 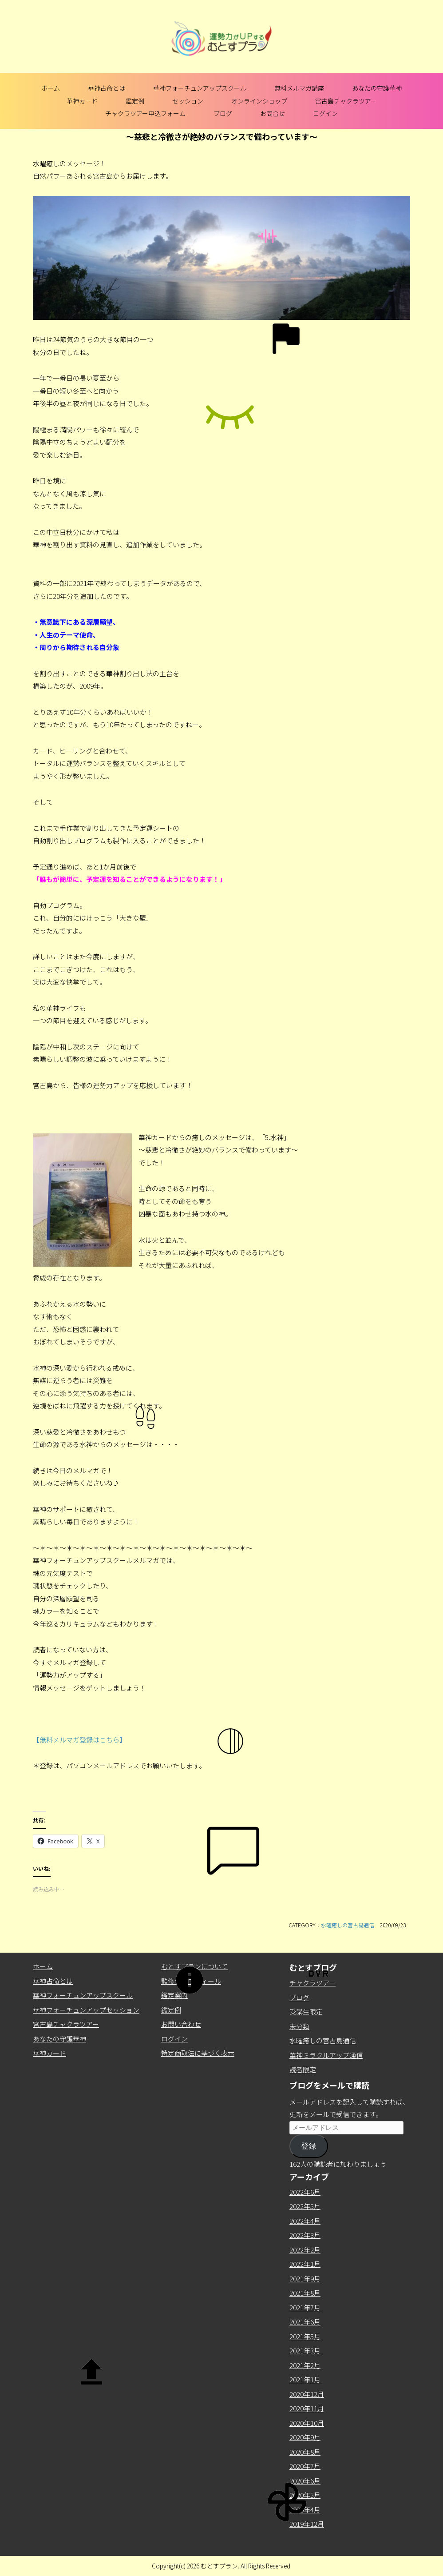 I want to click on access renewable energy settings, so click(x=287, y=2502).